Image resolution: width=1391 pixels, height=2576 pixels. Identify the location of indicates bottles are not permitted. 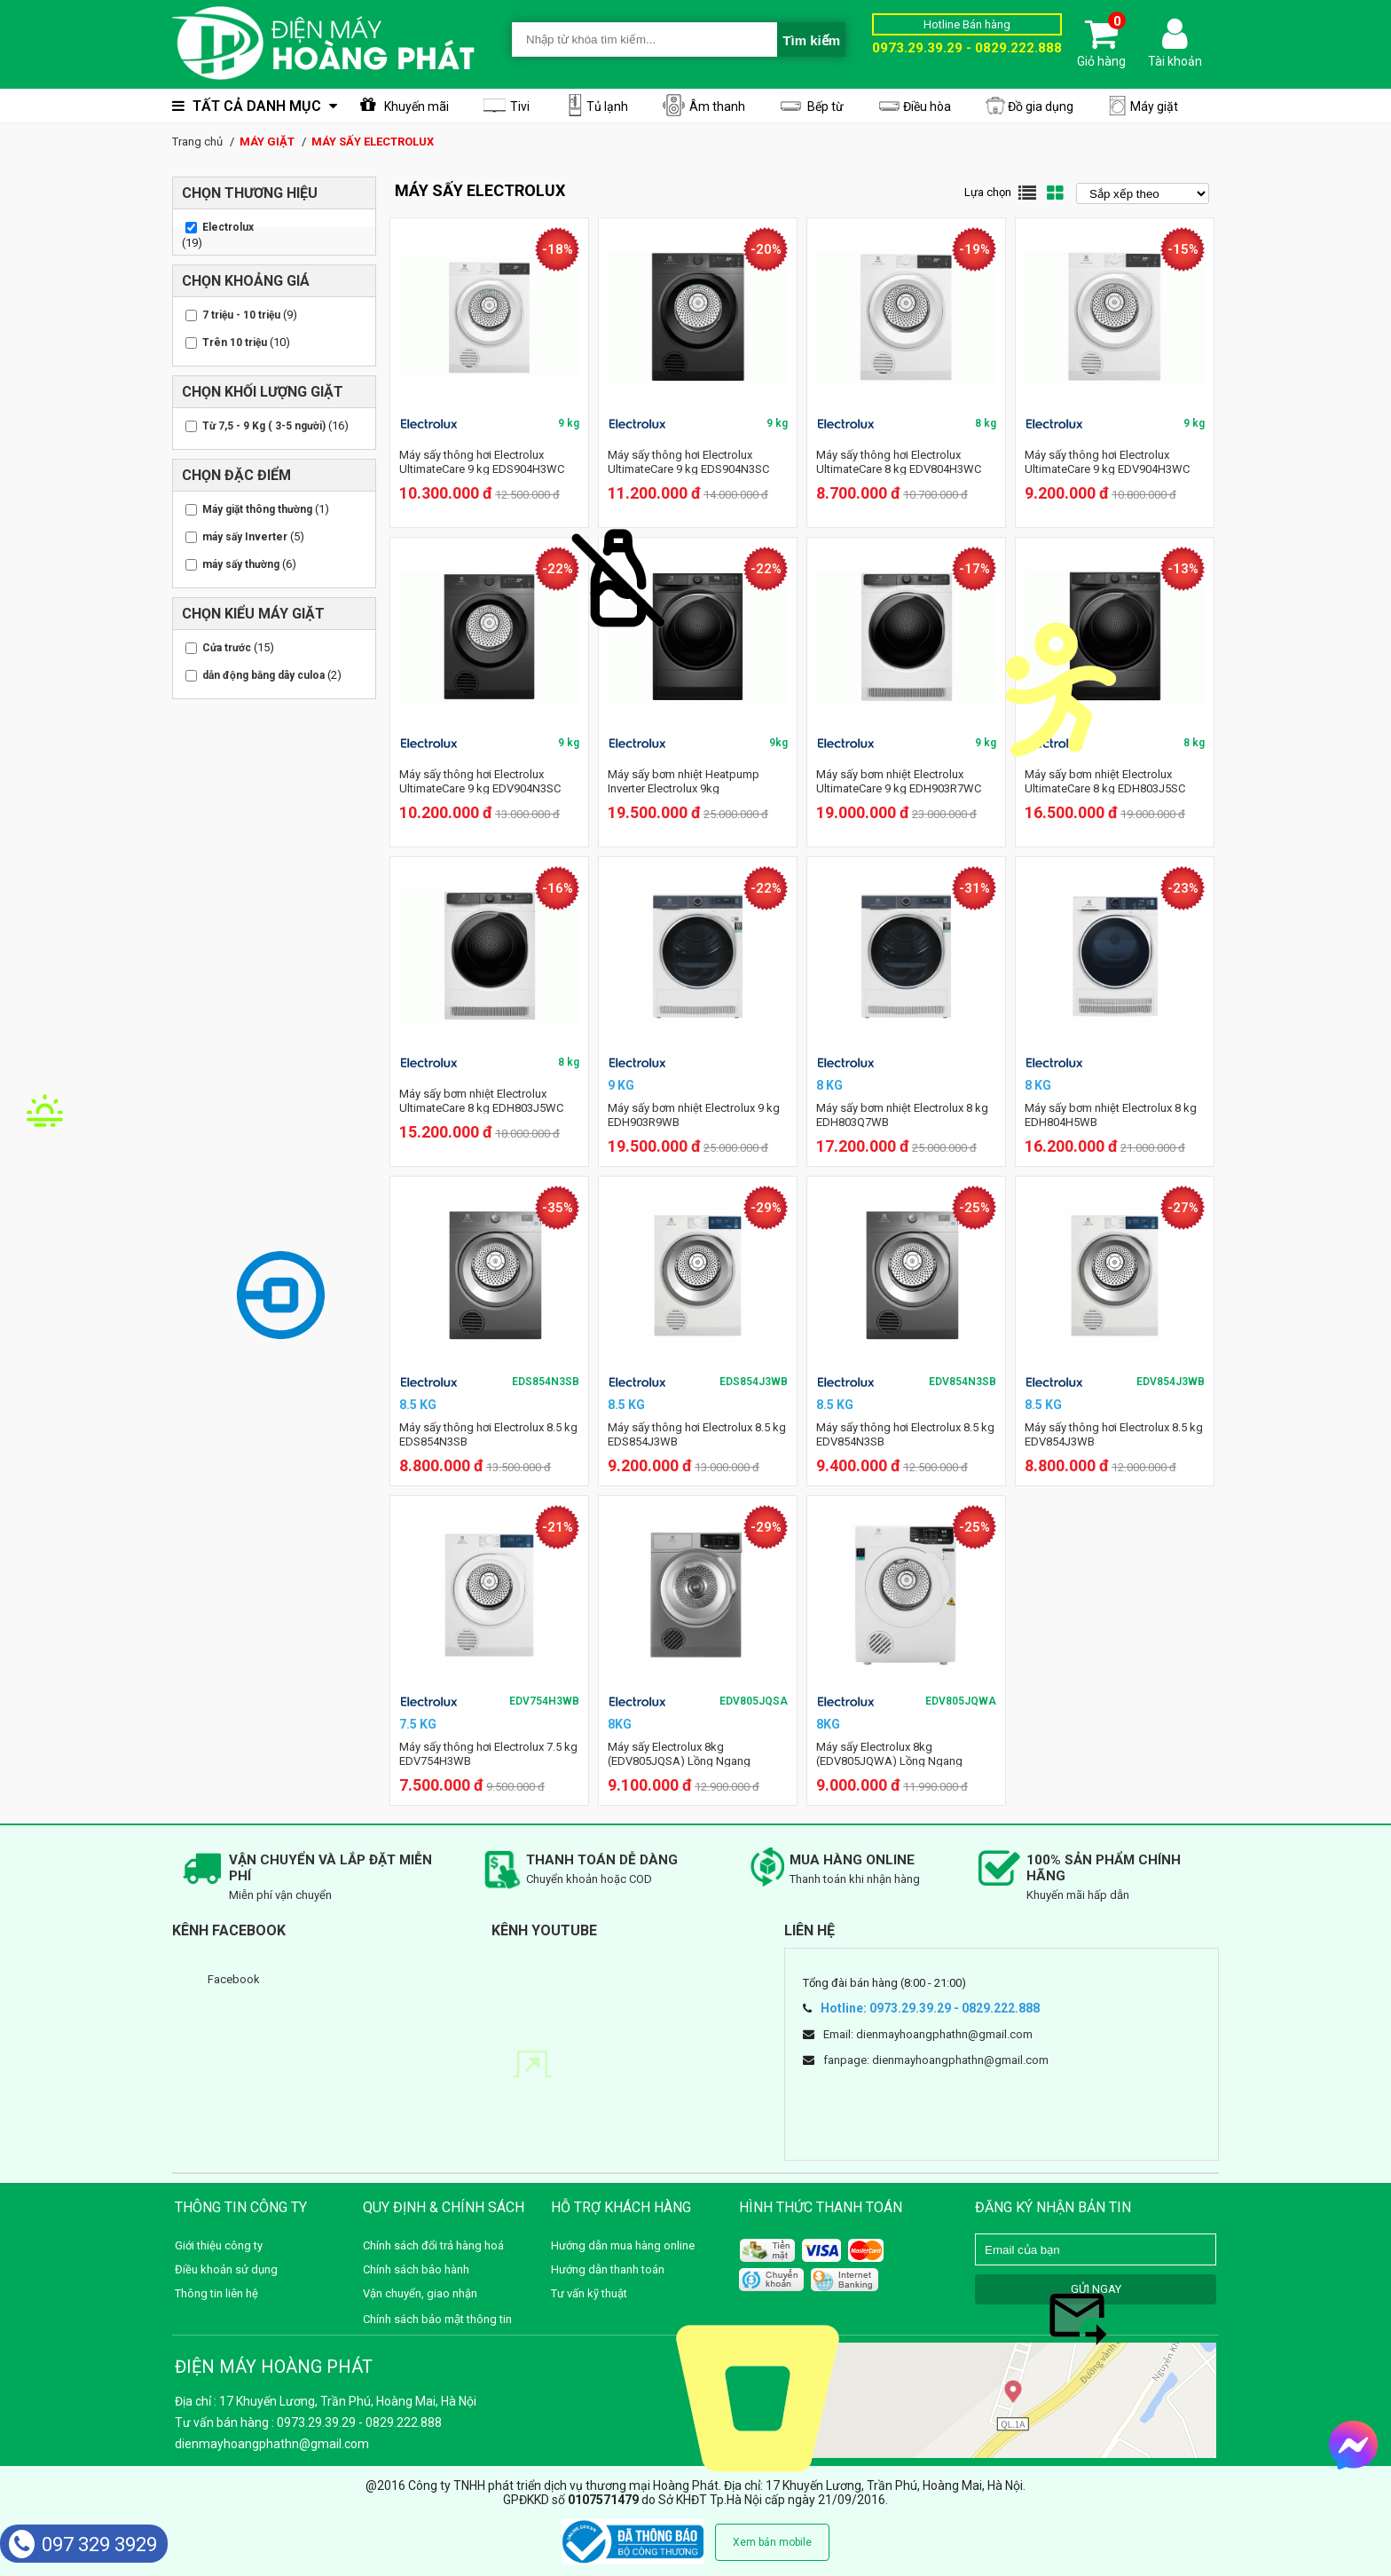
(618, 580).